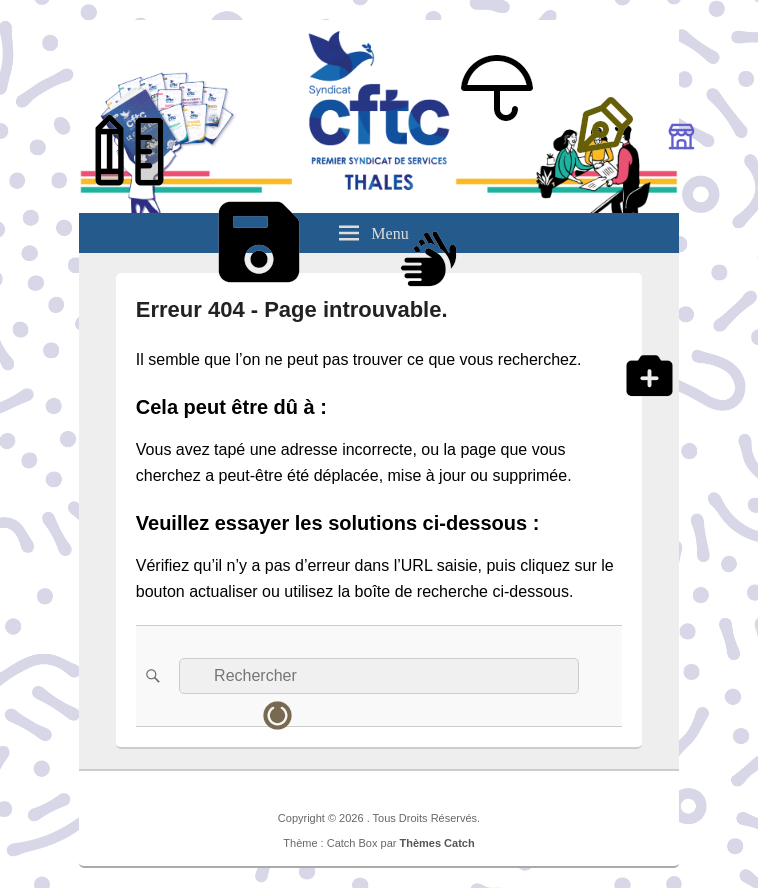  Describe the element at coordinates (681, 136) in the screenshot. I see `browse or open the store` at that location.